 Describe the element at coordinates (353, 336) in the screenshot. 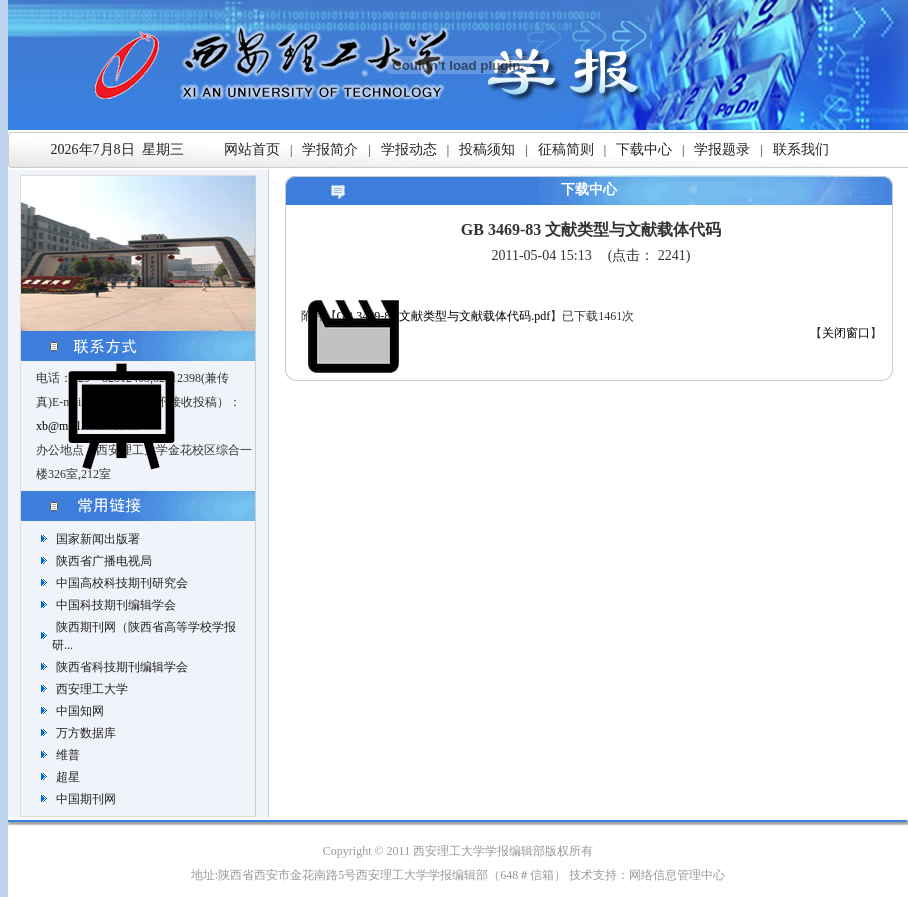

I see `access movies or video content` at that location.